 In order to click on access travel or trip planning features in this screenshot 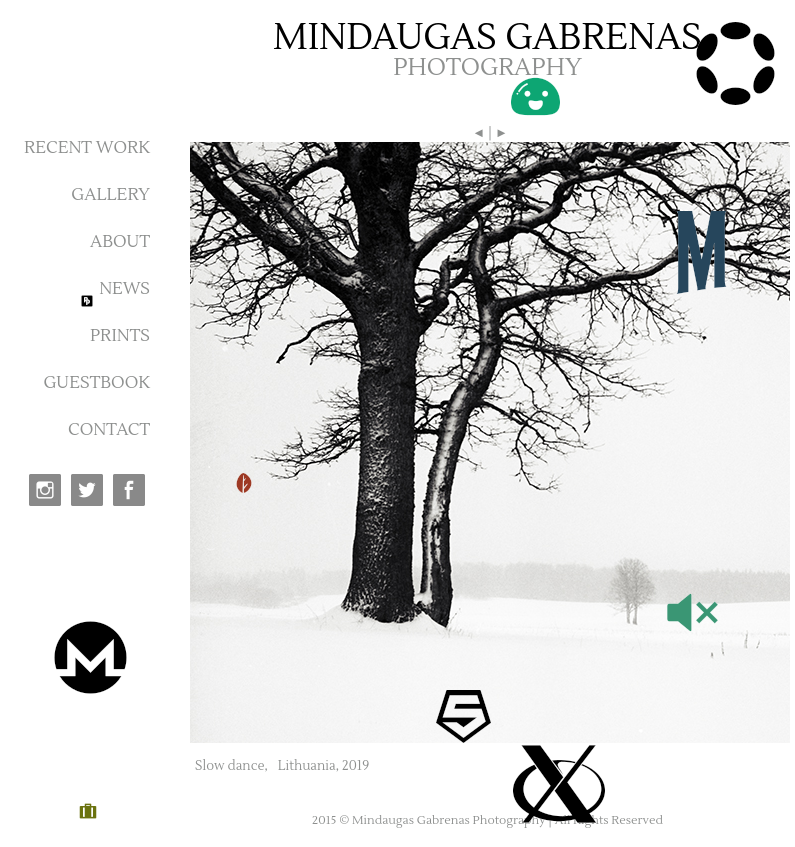, I will do `click(88, 811)`.